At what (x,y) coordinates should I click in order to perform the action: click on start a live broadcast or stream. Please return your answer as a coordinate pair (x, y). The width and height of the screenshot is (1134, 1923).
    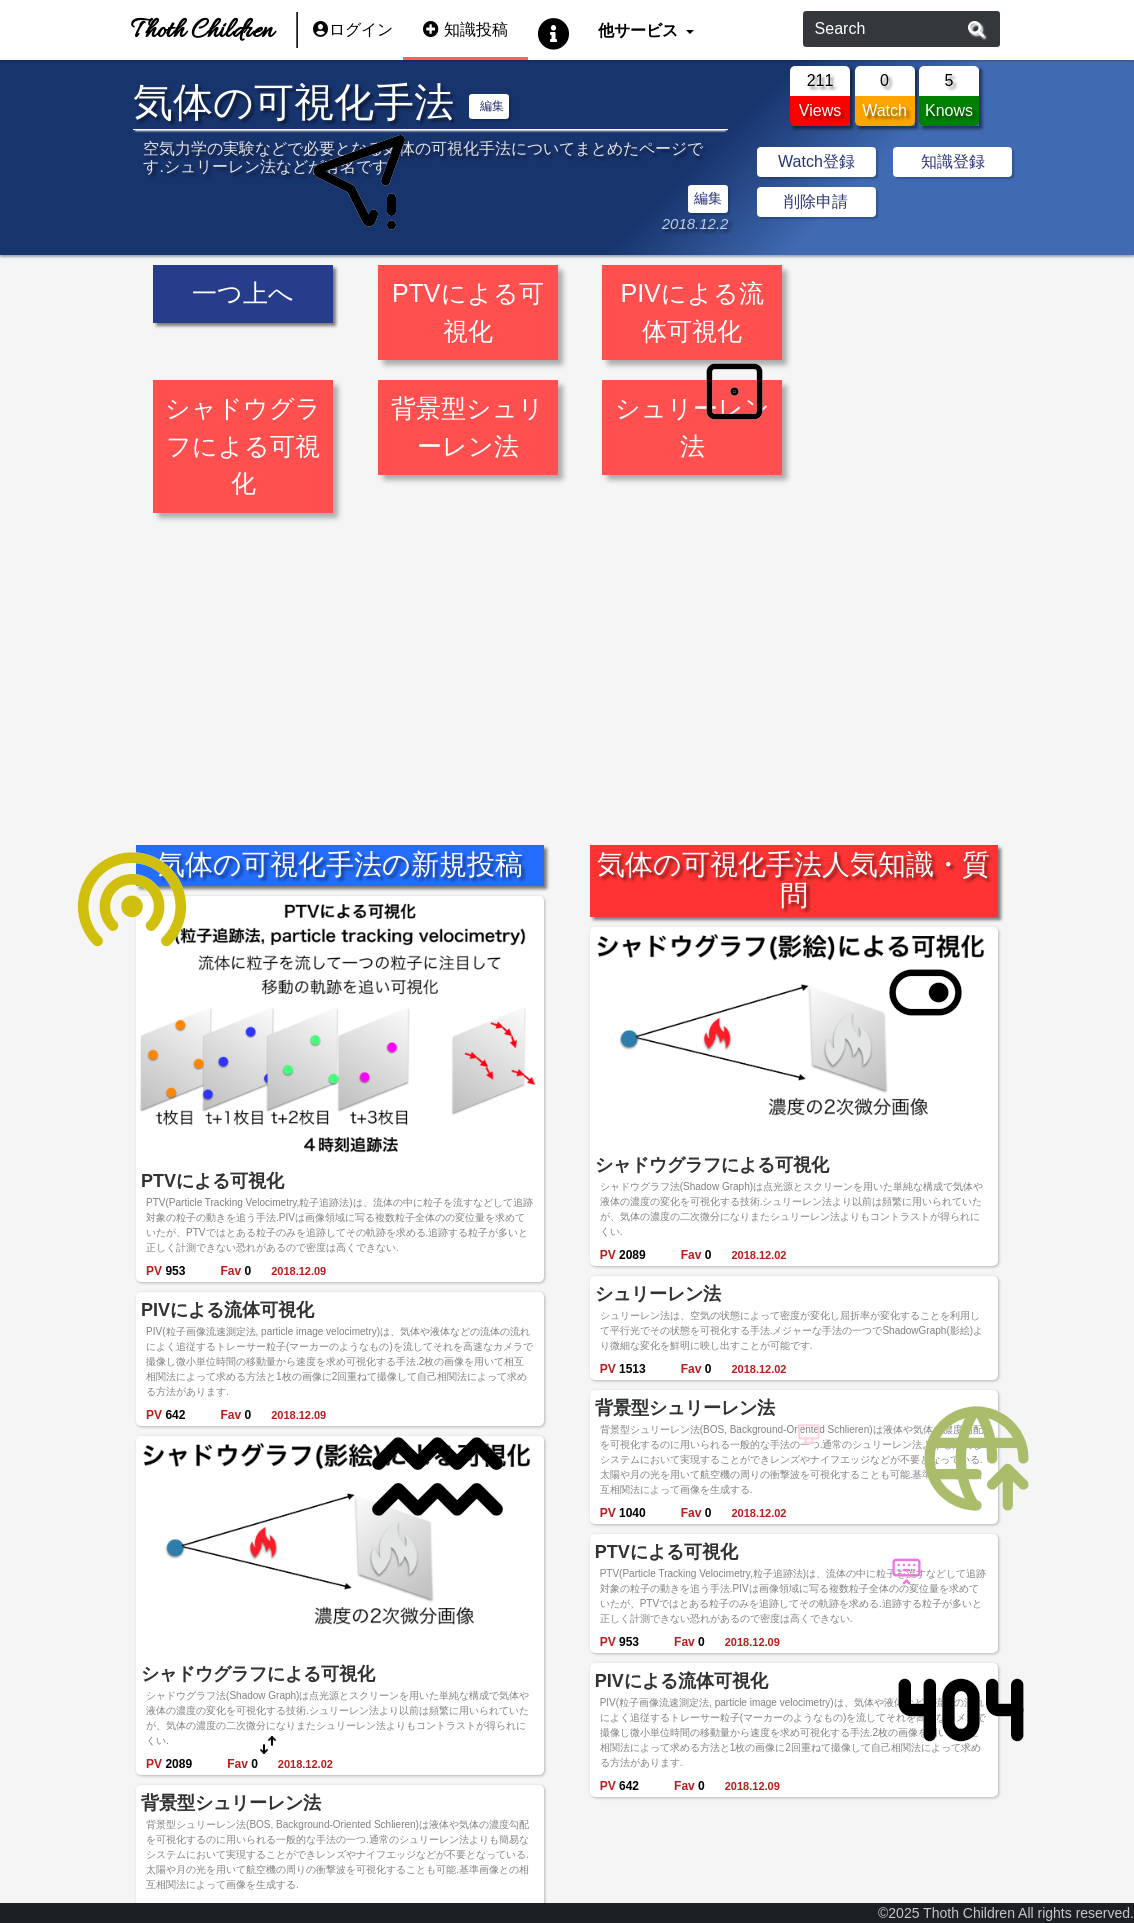
    Looking at the image, I should click on (132, 901).